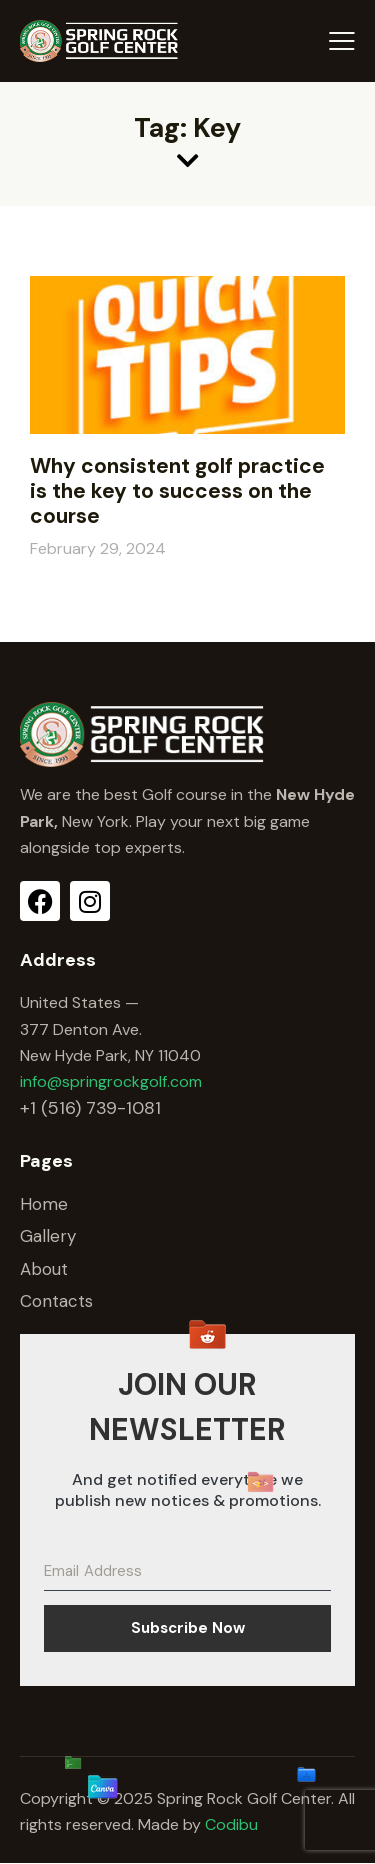  Describe the element at coordinates (260, 1482) in the screenshot. I see `folder containing styled-components files` at that location.